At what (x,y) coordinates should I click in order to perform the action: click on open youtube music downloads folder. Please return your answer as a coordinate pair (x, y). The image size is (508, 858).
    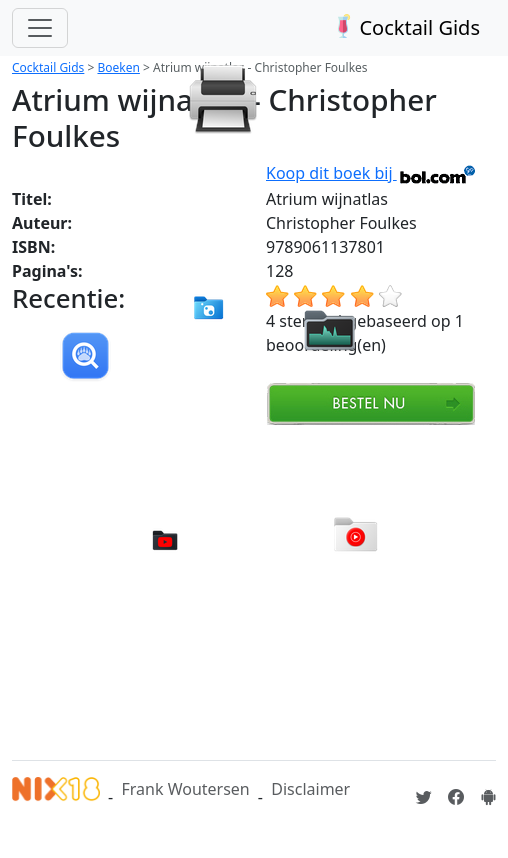
    Looking at the image, I should click on (355, 535).